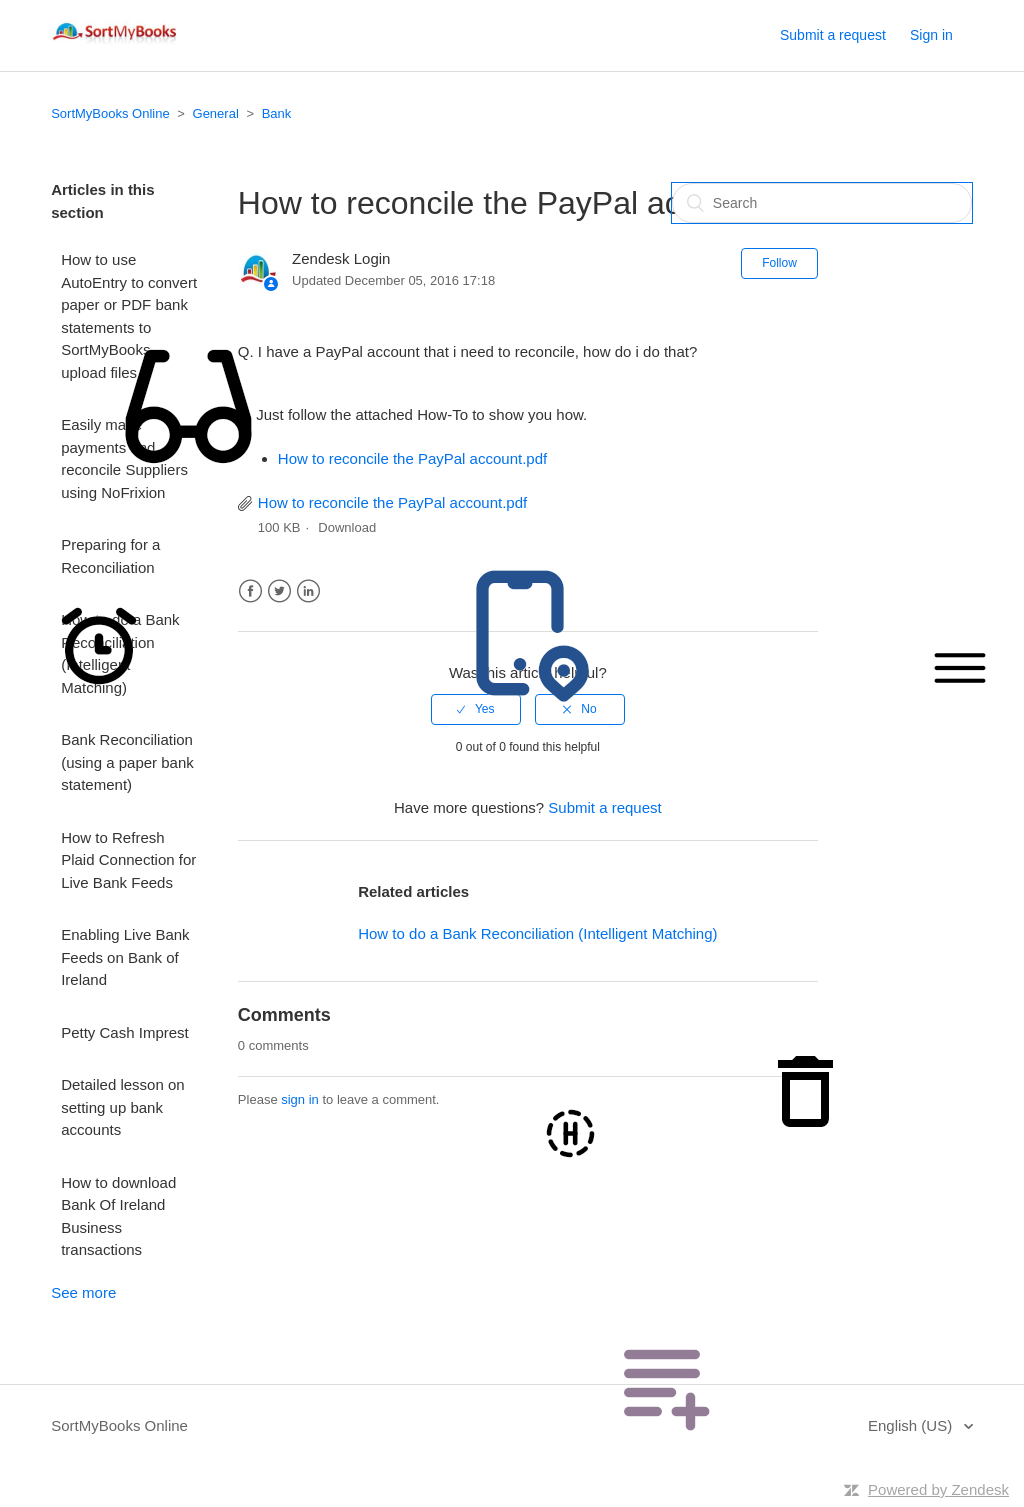 The width and height of the screenshot is (1024, 1507). Describe the element at coordinates (662, 1383) in the screenshot. I see `add new text or text field` at that location.